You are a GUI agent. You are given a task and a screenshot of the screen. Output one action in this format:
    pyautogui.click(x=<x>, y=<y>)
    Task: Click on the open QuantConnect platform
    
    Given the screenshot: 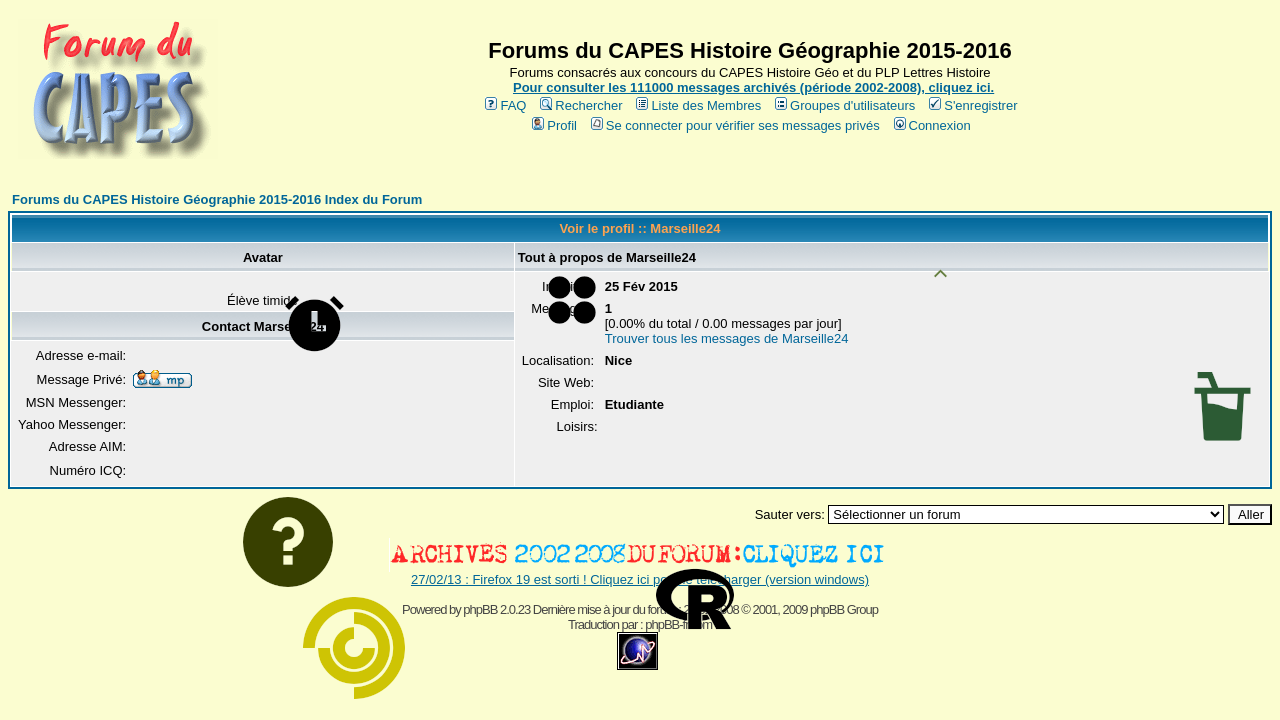 What is the action you would take?
    pyautogui.click(x=354, y=648)
    